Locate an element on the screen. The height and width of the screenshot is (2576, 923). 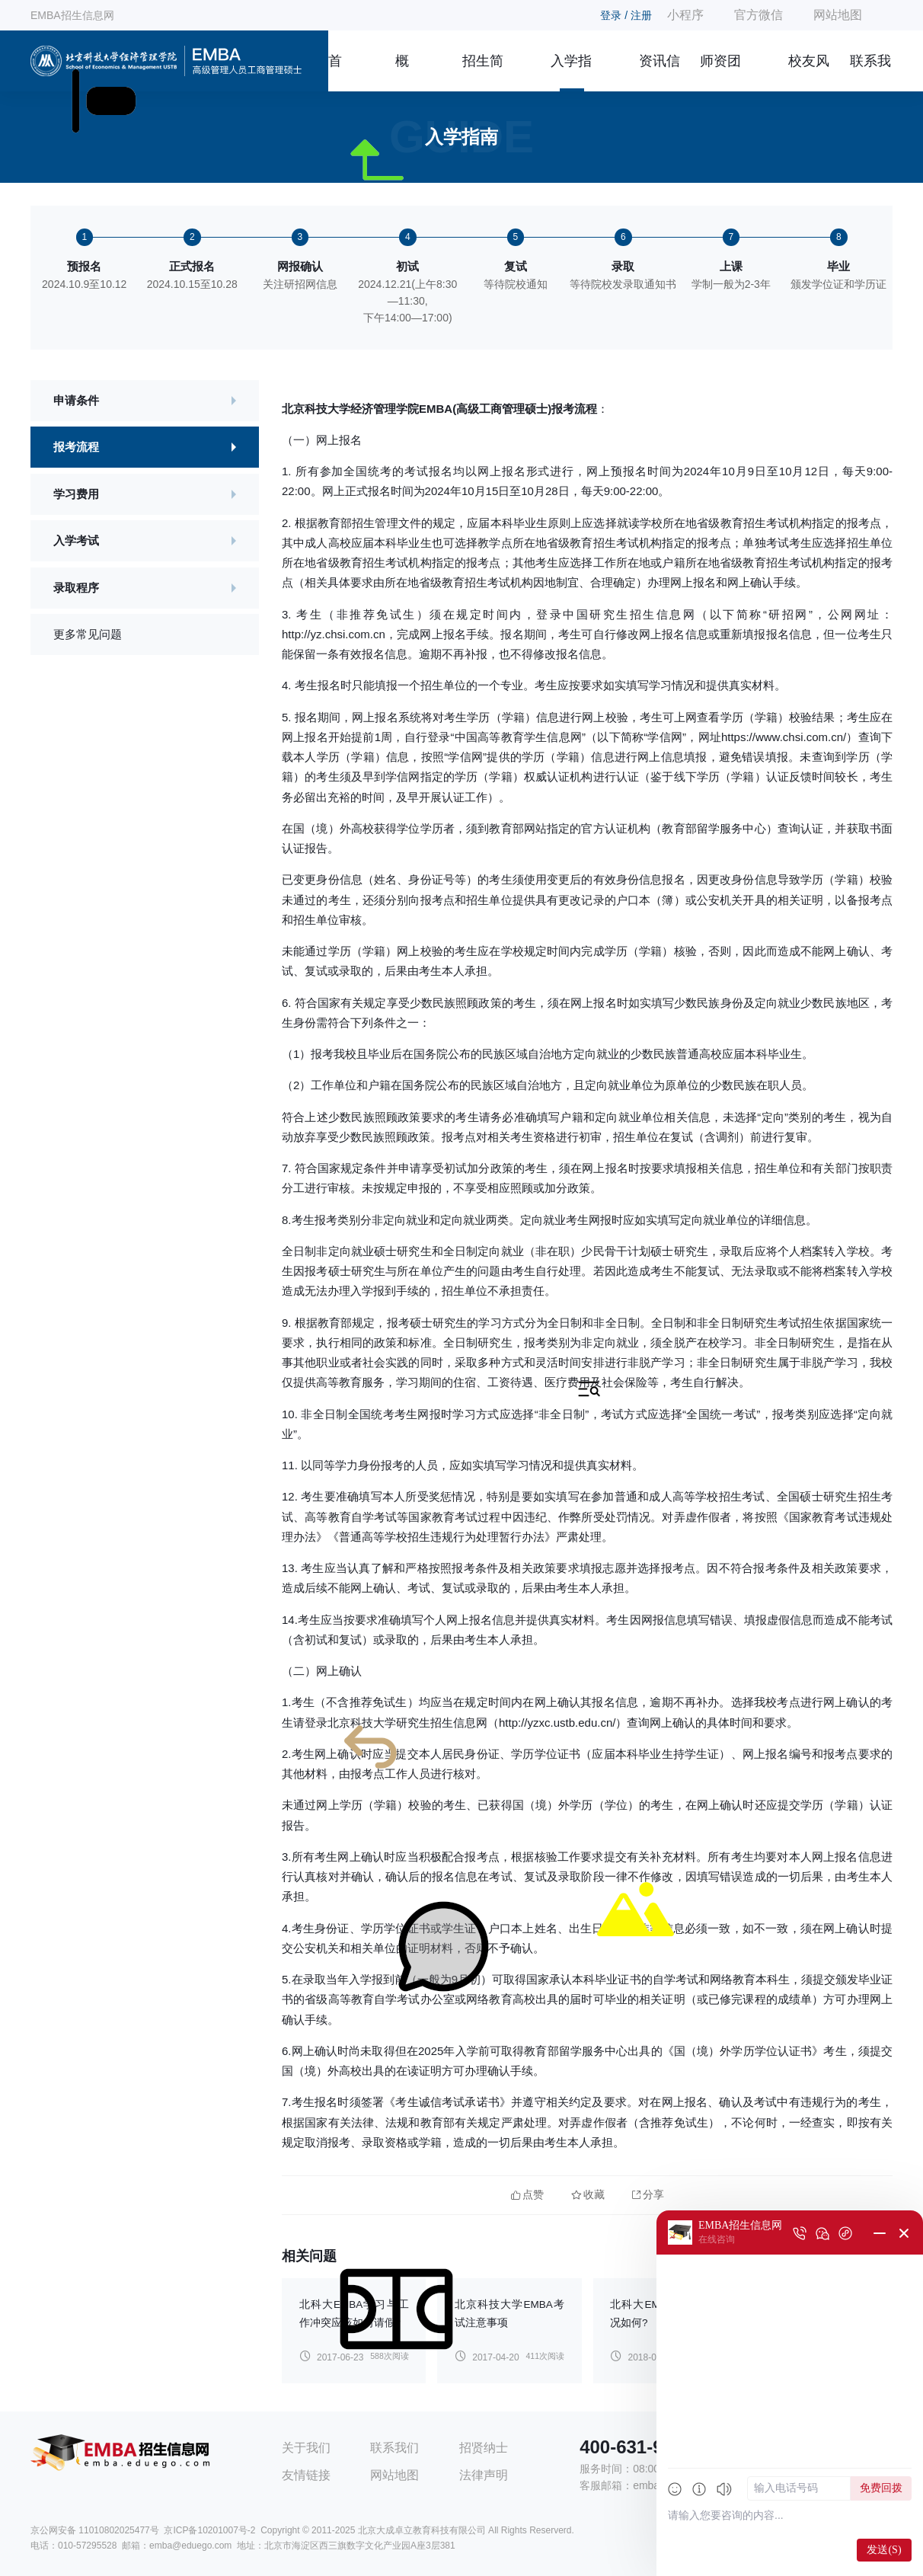
undo the last action is located at coordinates (369, 1747).